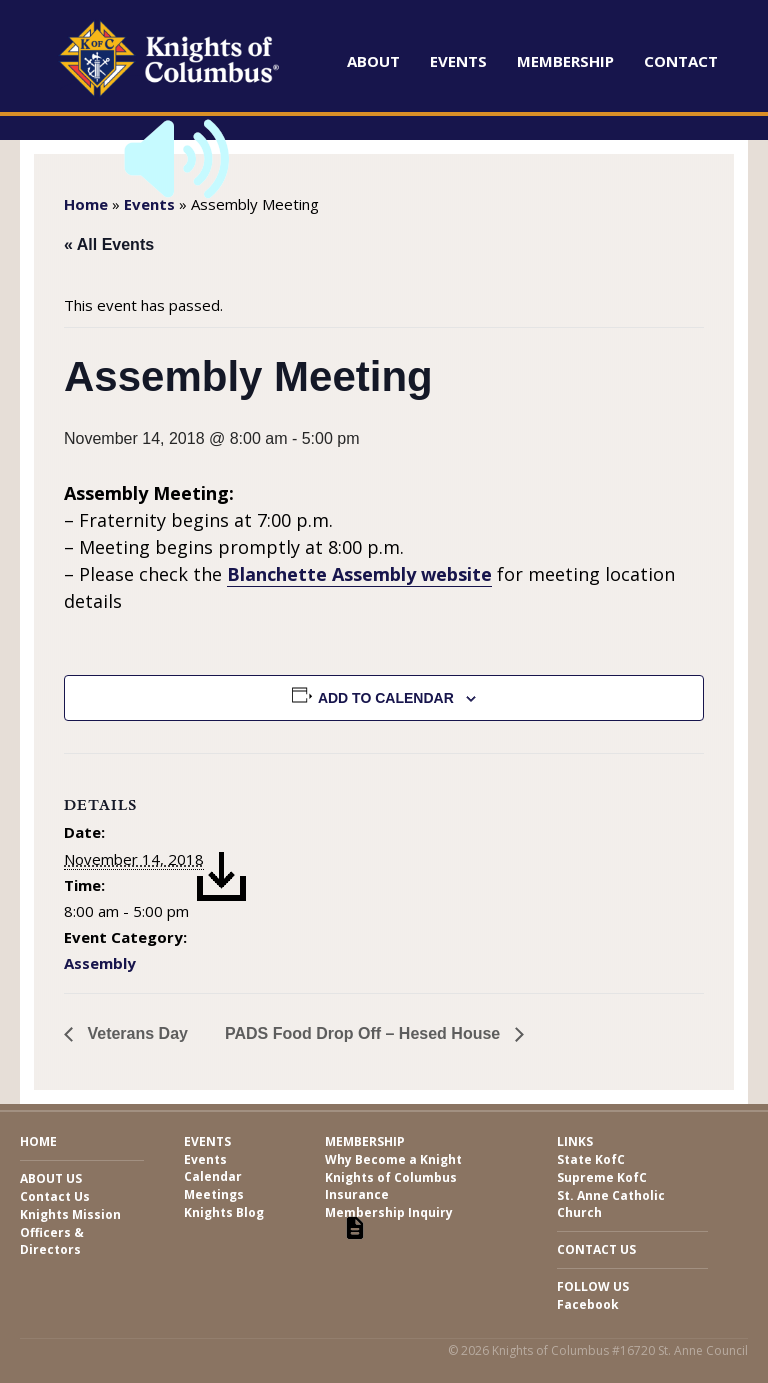 The image size is (768, 1383). I want to click on view document contents, so click(355, 1228).